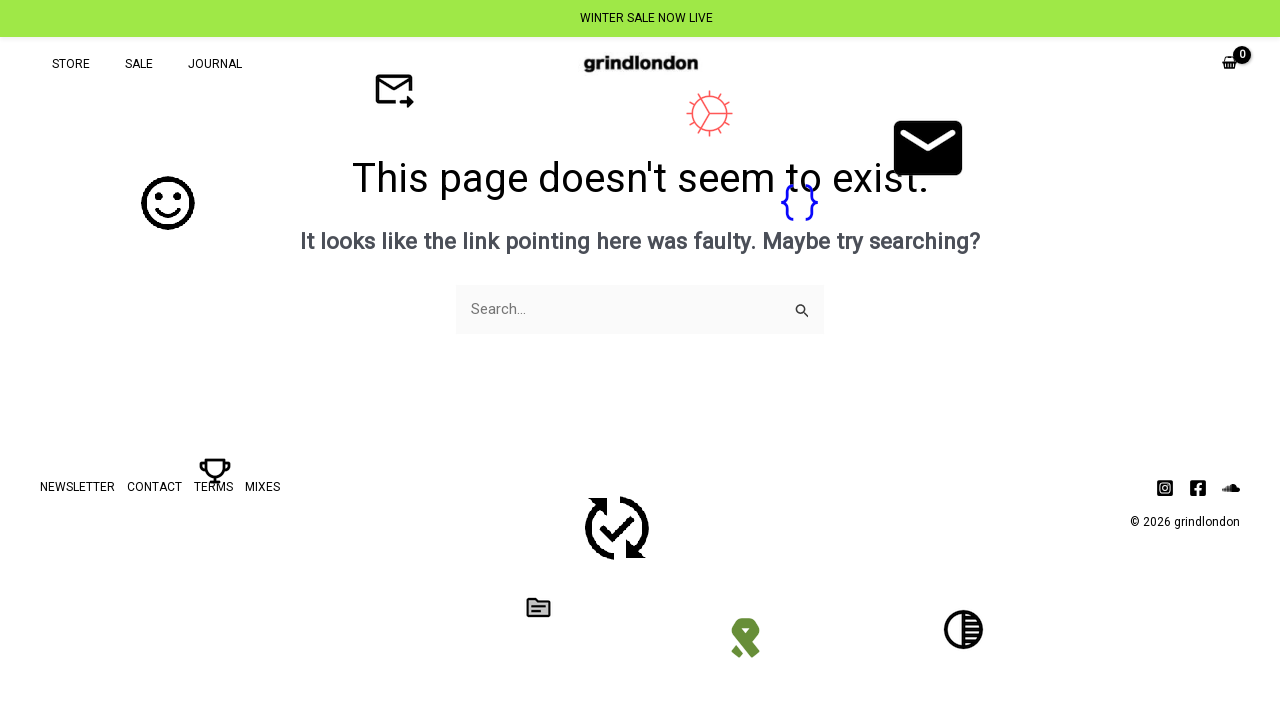  I want to click on adjust image contrast settings, so click(963, 629).